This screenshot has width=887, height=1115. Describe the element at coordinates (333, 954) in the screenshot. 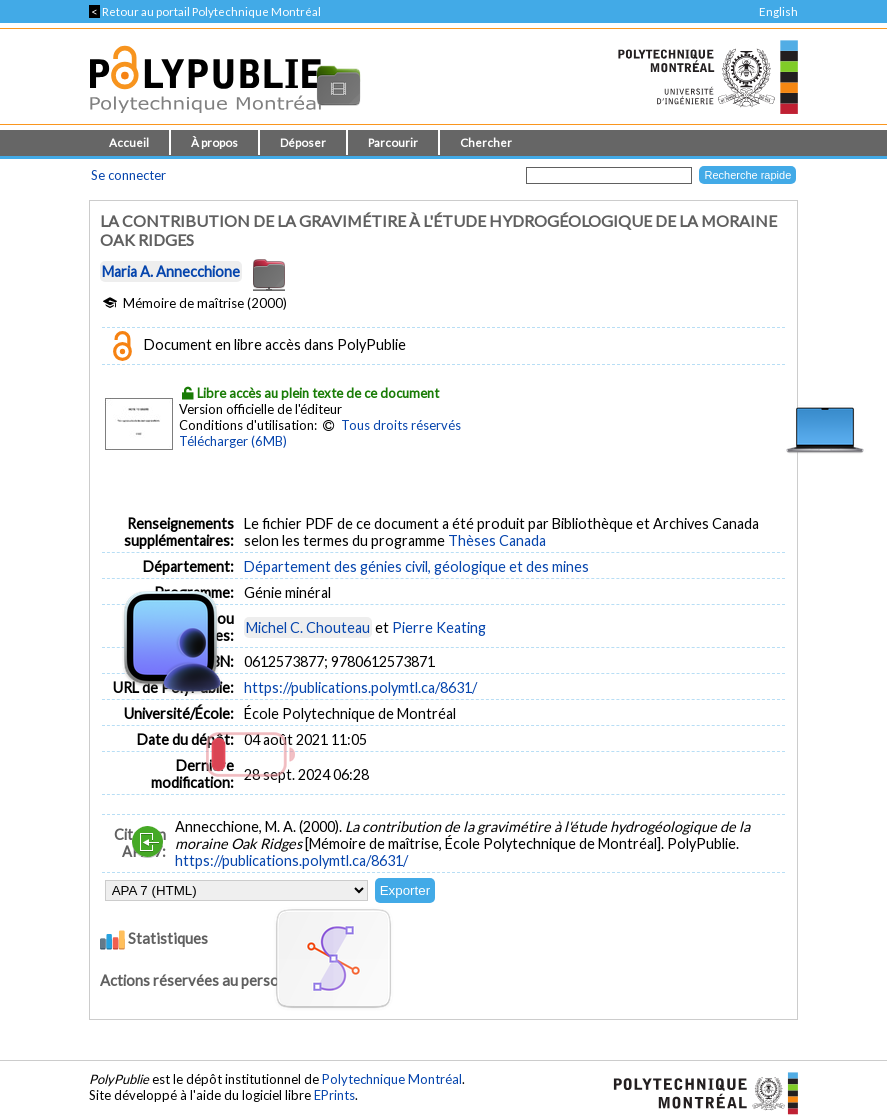

I see `compressed SVG image file` at that location.